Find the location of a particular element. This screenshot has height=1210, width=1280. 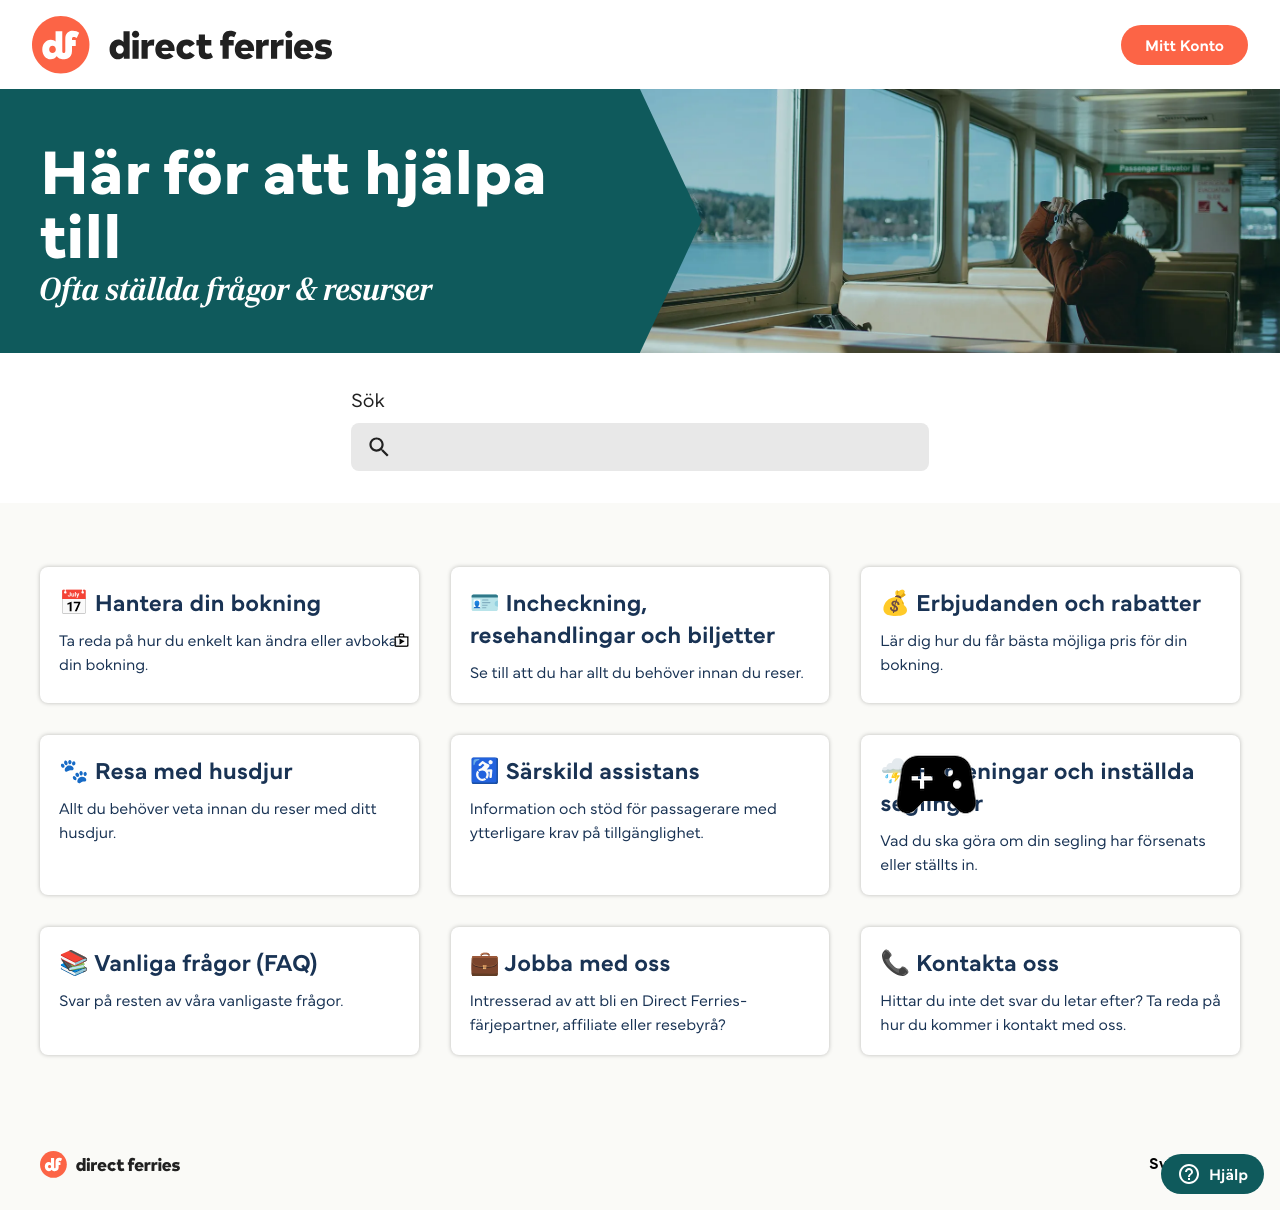

access gaming or esports features is located at coordinates (936, 784).